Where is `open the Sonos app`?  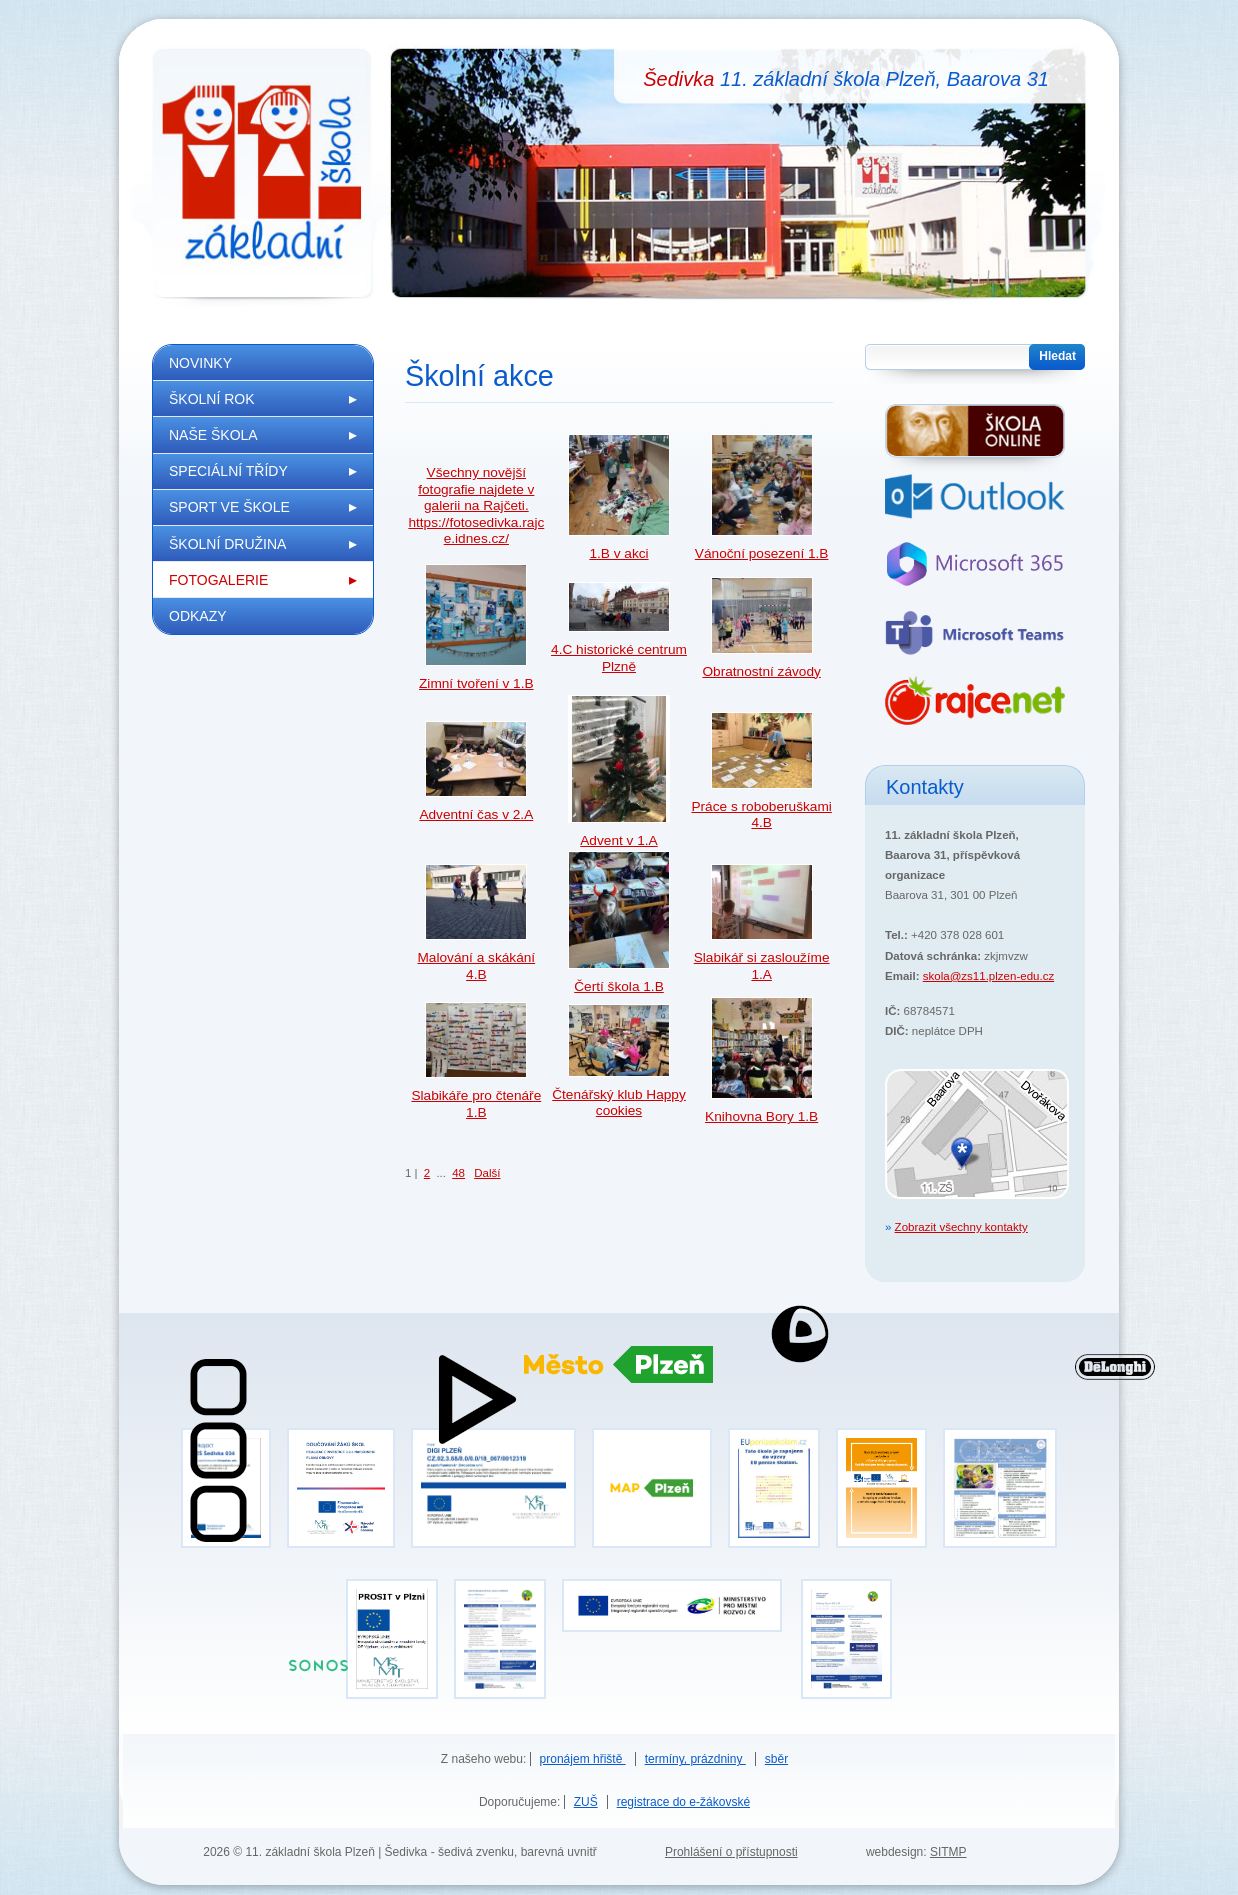 open the Sonos app is located at coordinates (318, 1665).